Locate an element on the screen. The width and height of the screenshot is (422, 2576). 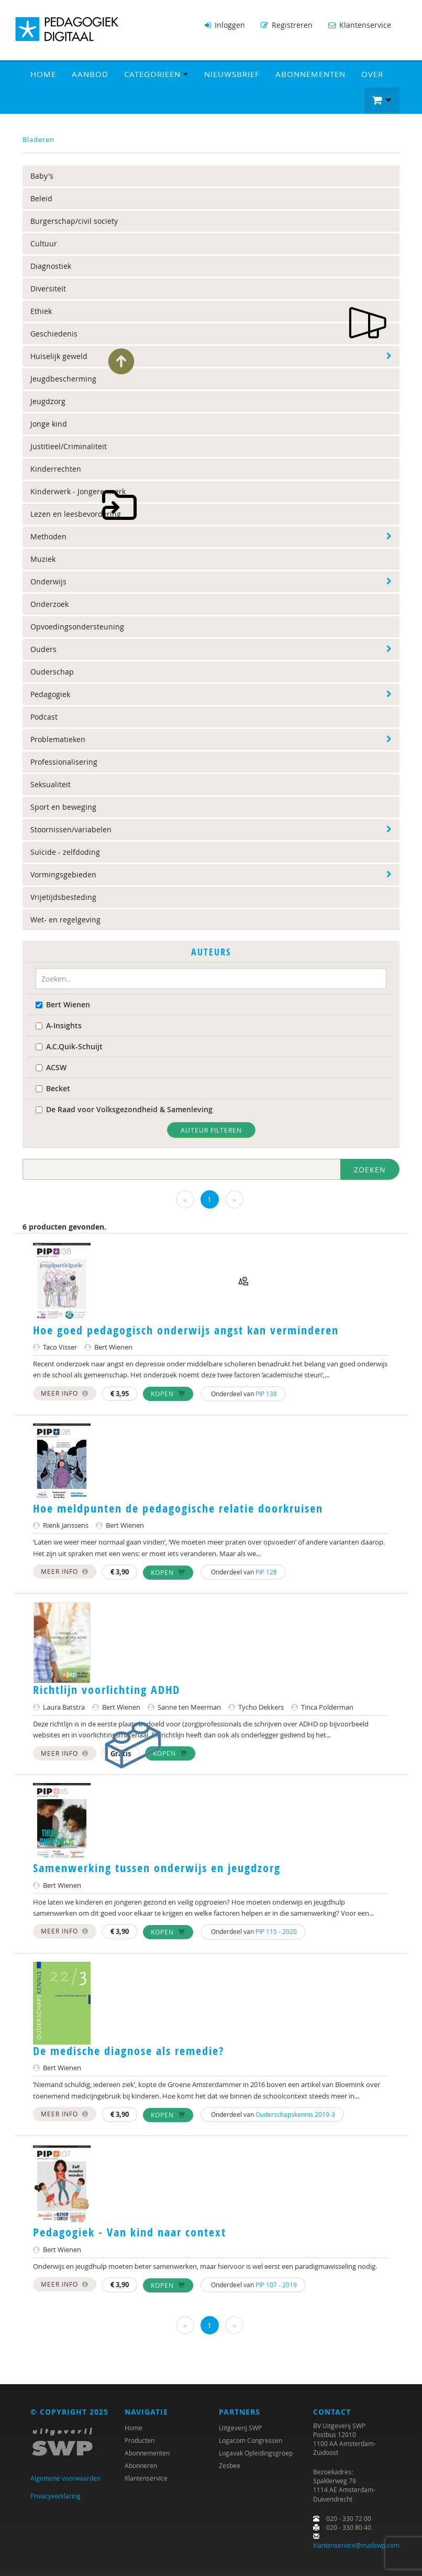
upload a file or content is located at coordinates (121, 361).